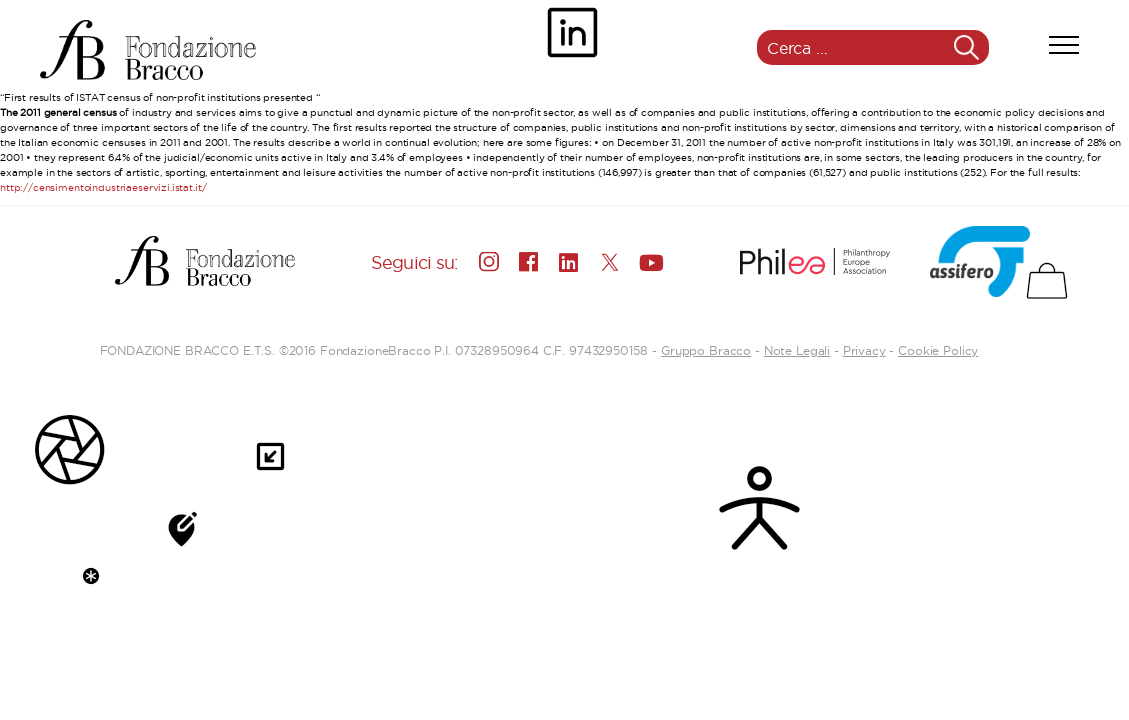 This screenshot has width=1129, height=720. What do you see at coordinates (181, 530) in the screenshot?
I see `edit a saved location` at bounding box center [181, 530].